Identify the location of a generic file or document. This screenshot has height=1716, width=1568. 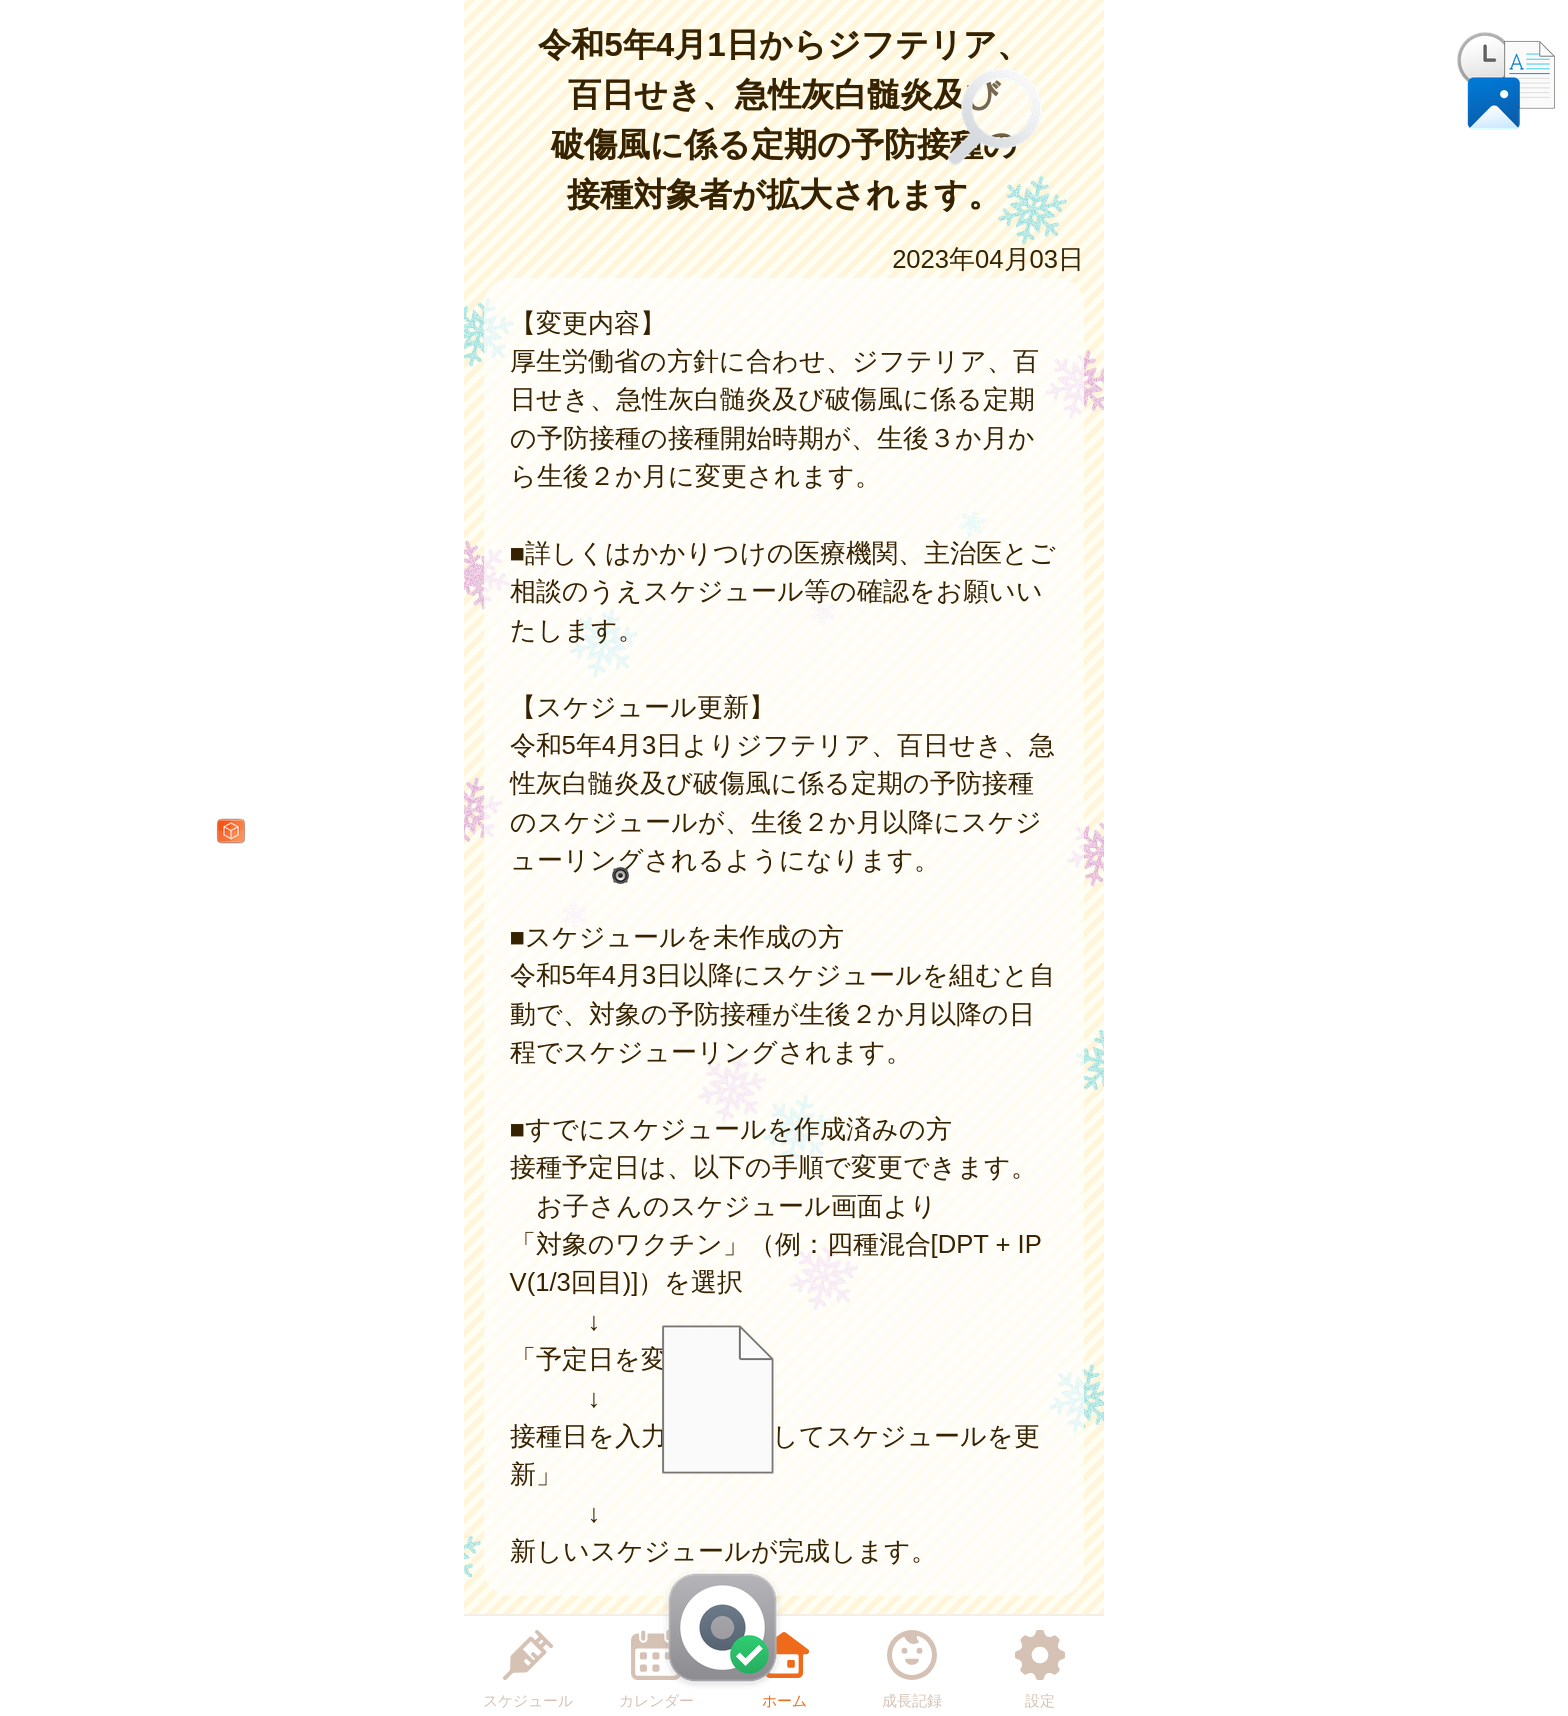
(717, 1399).